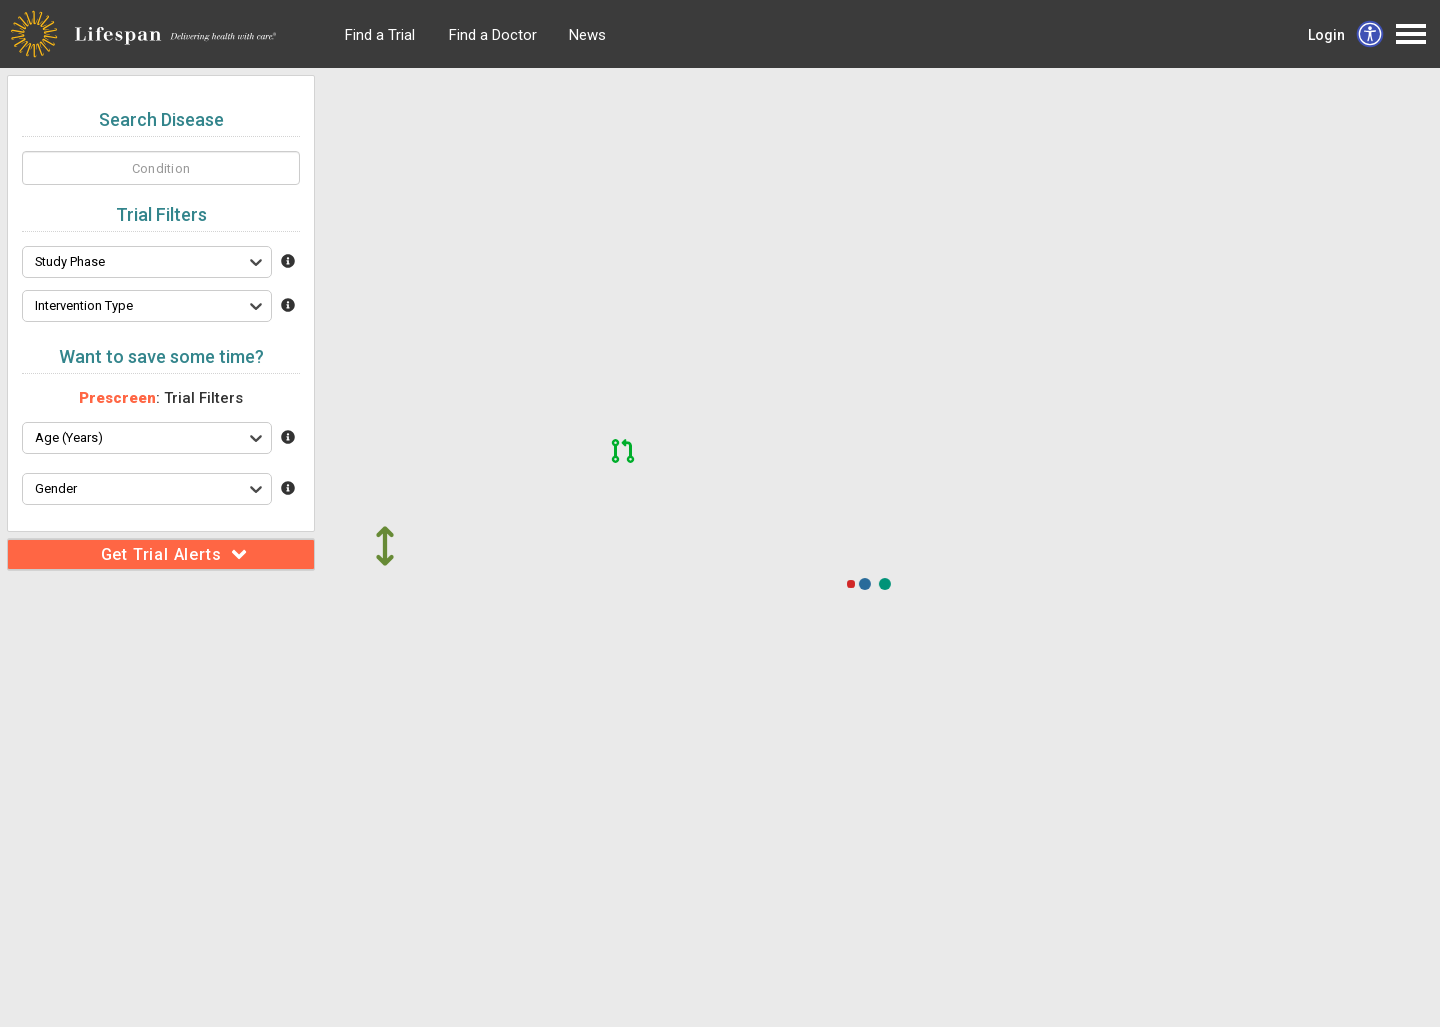 Image resolution: width=1440 pixels, height=1027 pixels. What do you see at coordinates (623, 451) in the screenshot?
I see `view pull request details` at bounding box center [623, 451].